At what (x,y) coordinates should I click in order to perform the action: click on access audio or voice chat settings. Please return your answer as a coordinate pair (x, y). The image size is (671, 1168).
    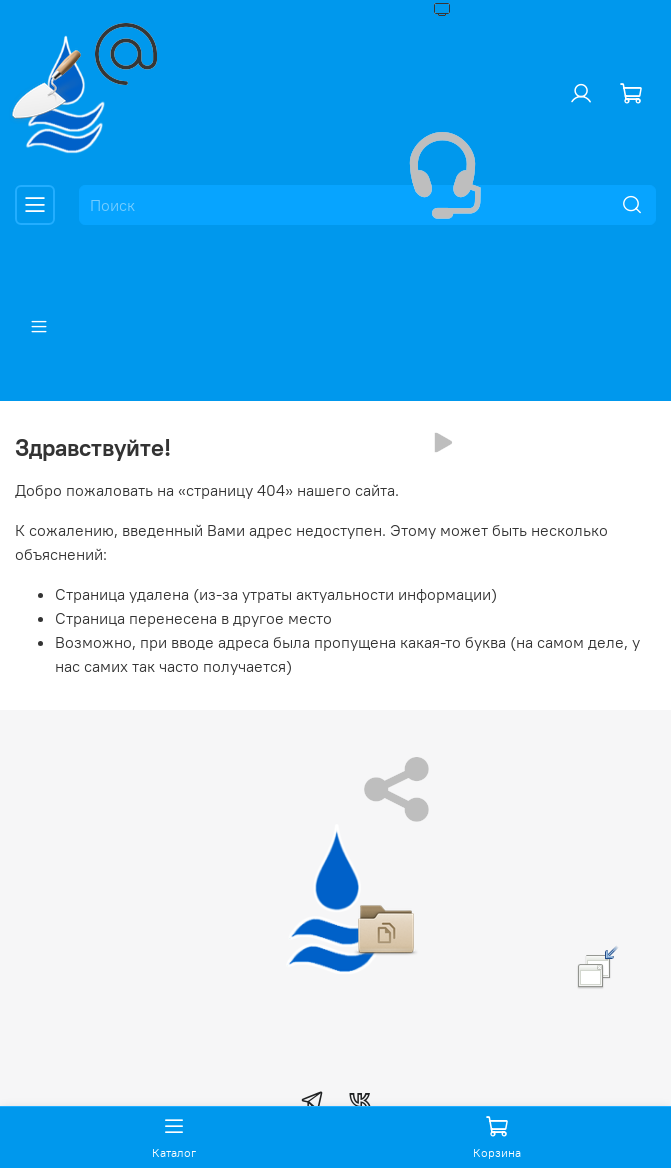
    Looking at the image, I should click on (442, 175).